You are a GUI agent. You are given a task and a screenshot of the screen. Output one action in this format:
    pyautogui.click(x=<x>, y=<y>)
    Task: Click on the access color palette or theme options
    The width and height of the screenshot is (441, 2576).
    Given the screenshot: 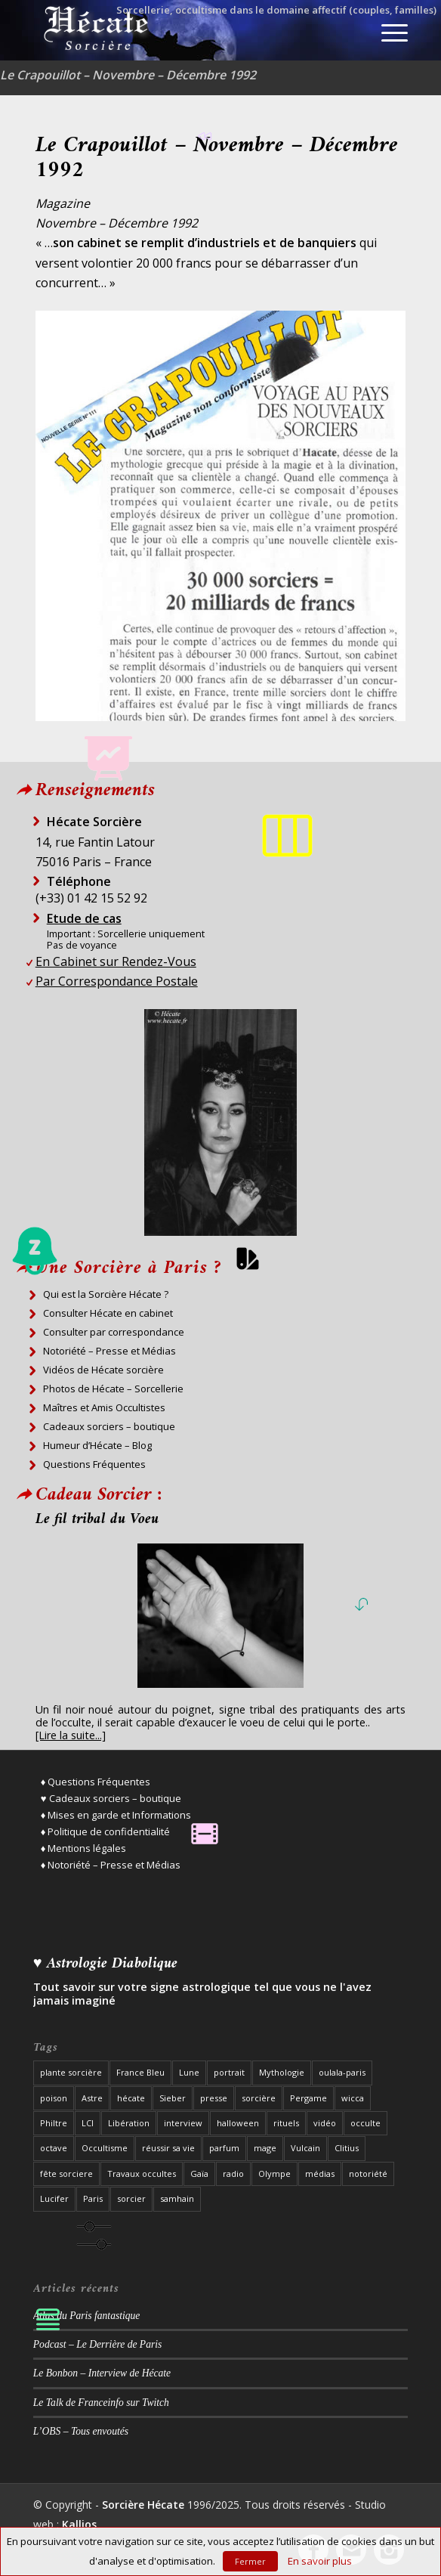 What is the action you would take?
    pyautogui.click(x=248, y=1259)
    